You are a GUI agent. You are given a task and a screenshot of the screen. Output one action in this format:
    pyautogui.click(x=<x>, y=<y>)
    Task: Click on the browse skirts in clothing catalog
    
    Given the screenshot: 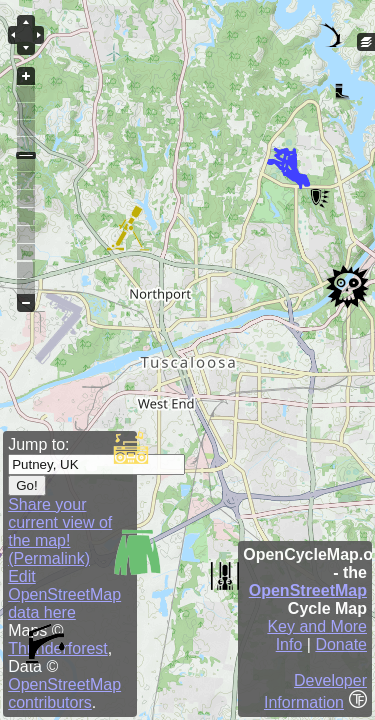 What is the action you would take?
    pyautogui.click(x=137, y=552)
    